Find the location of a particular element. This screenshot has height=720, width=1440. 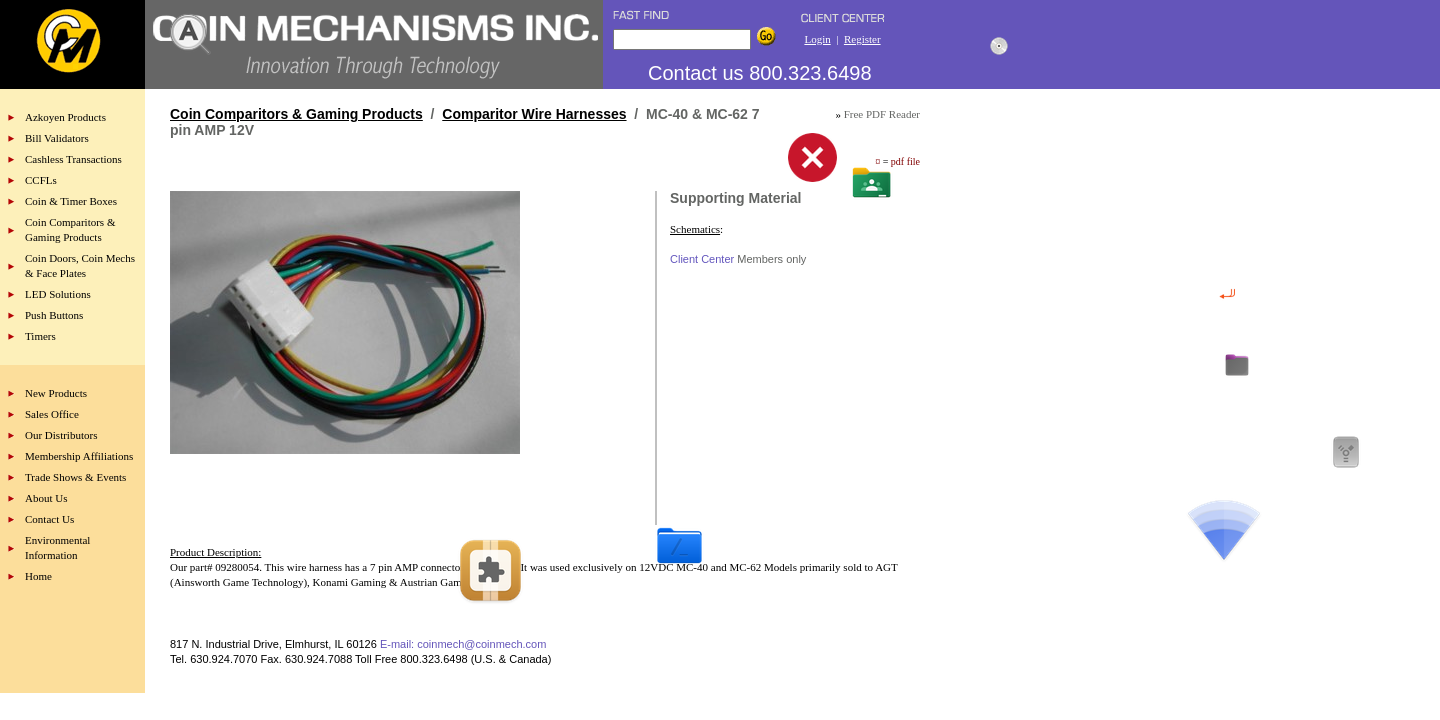

cancel or close the current action is located at coordinates (812, 157).